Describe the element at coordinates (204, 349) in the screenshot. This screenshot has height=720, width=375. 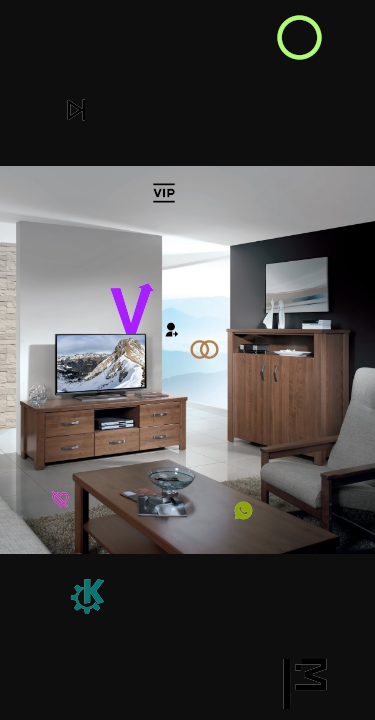
I see `pay with mastercard` at that location.